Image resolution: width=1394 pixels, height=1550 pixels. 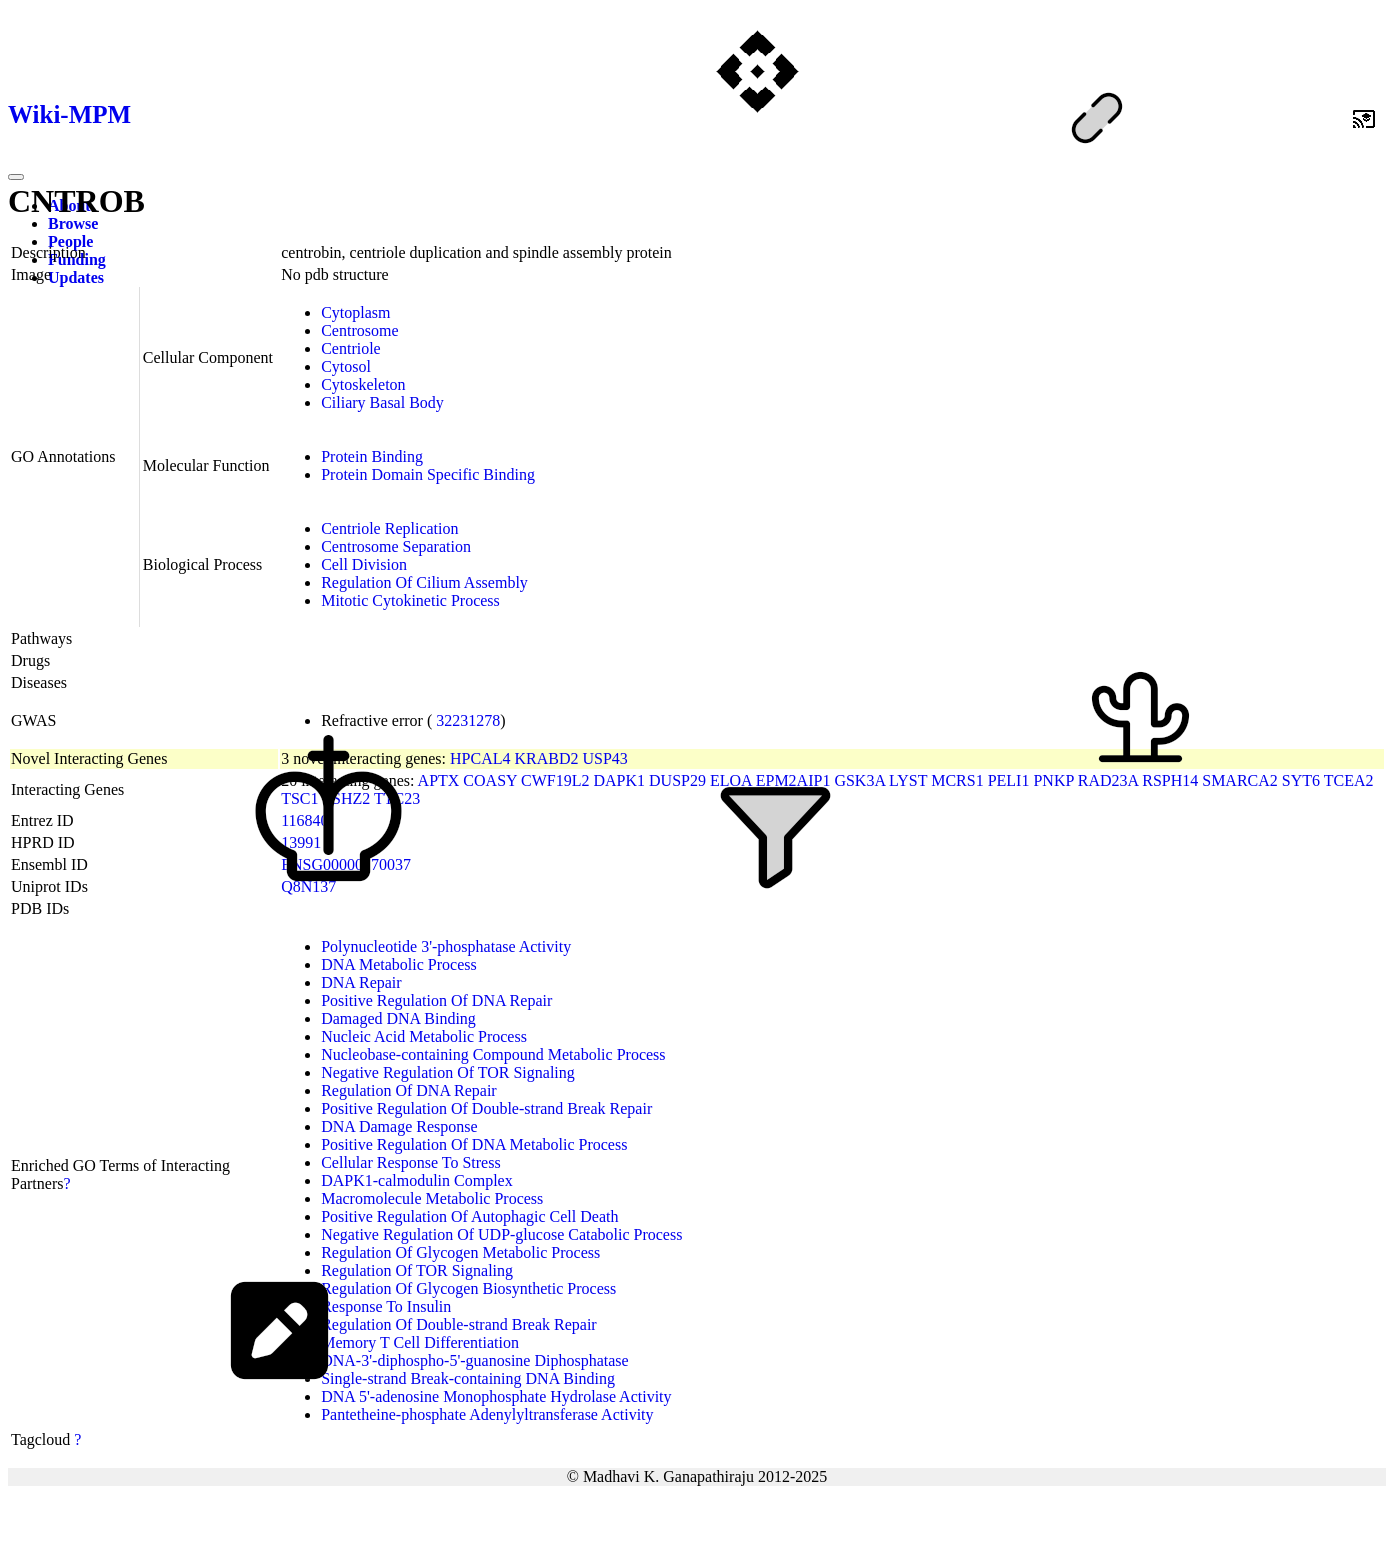 I want to click on cast or share educational content to a display, so click(x=1364, y=119).